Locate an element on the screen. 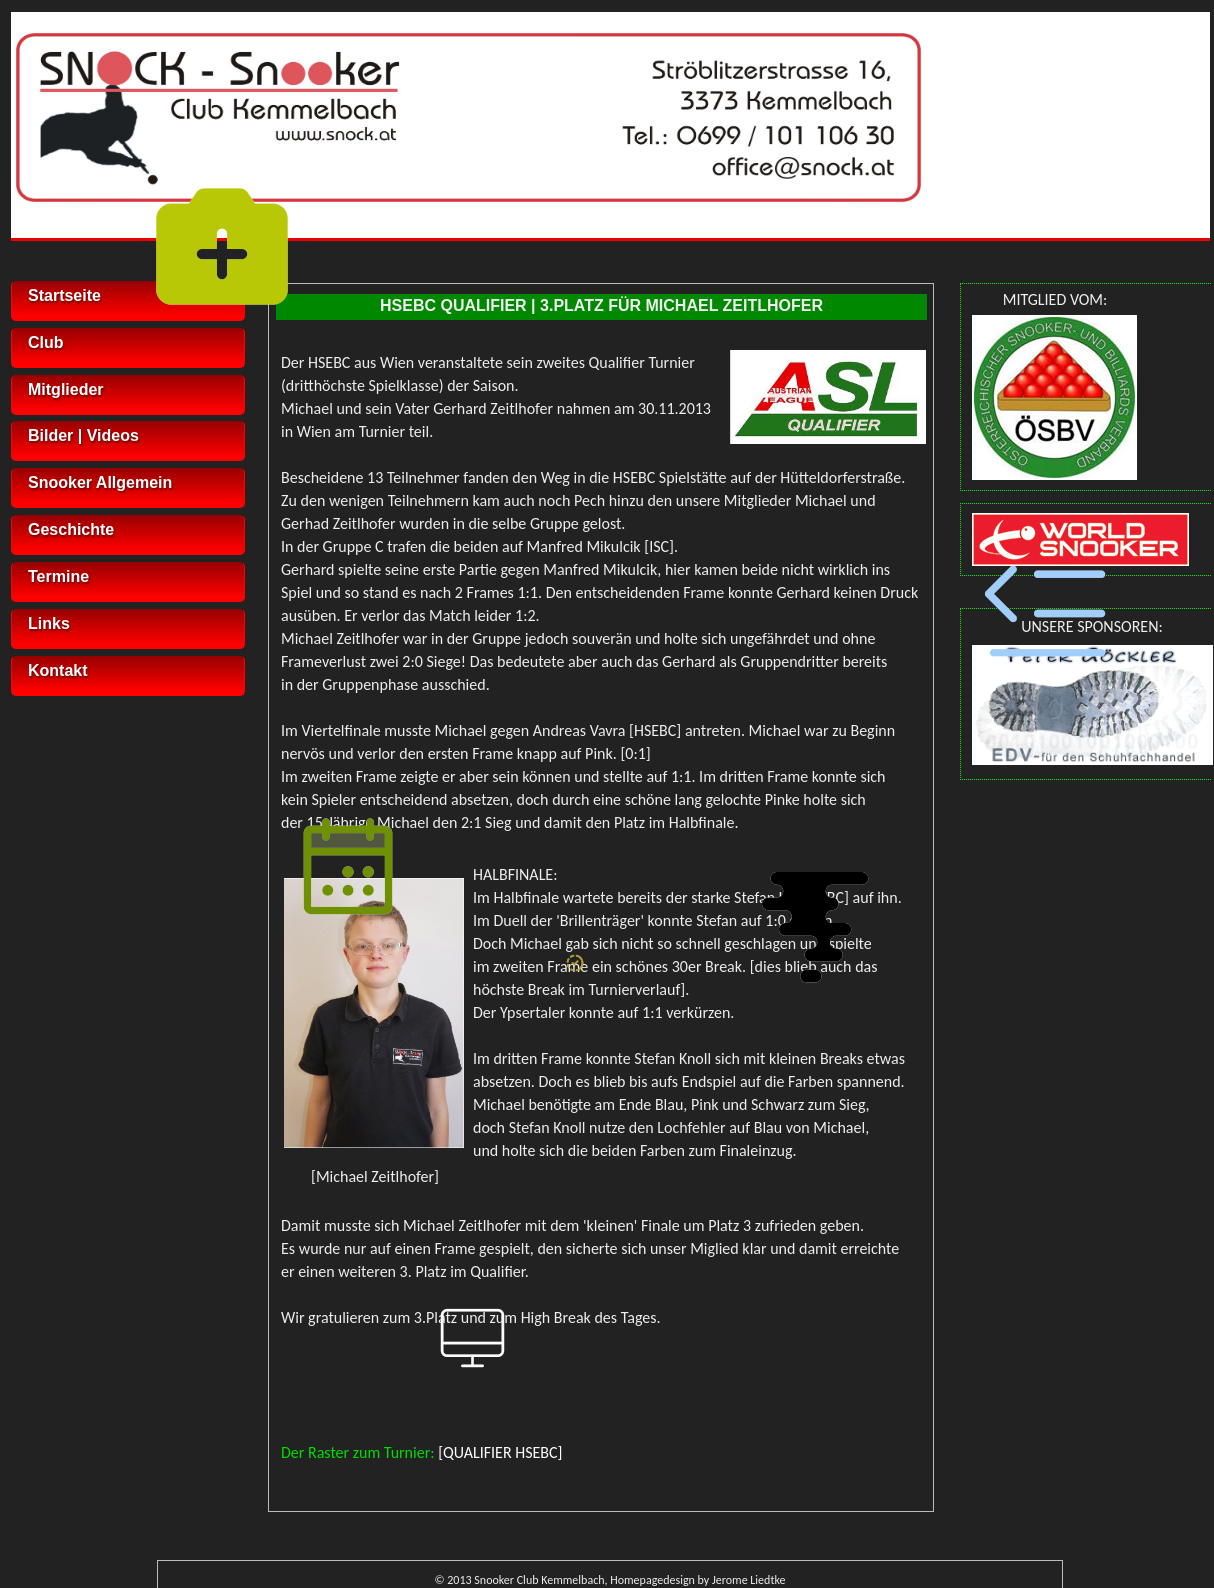  add a new photo is located at coordinates (222, 249).